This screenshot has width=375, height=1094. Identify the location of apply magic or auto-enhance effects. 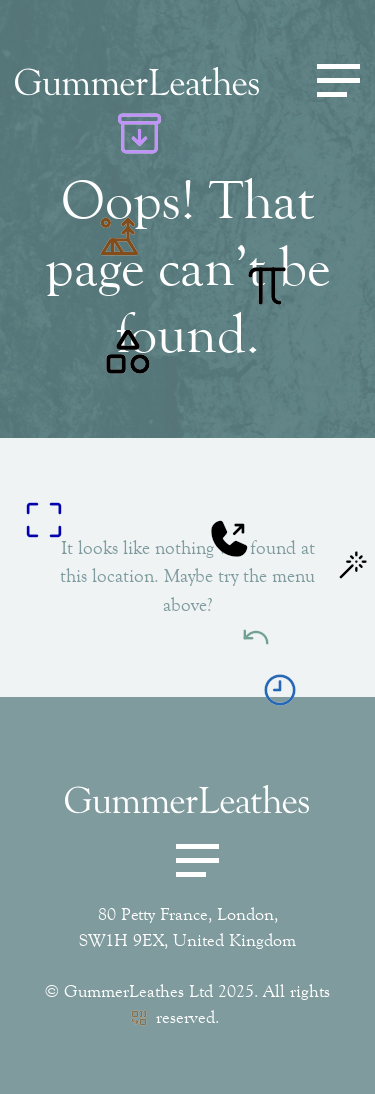
(352, 565).